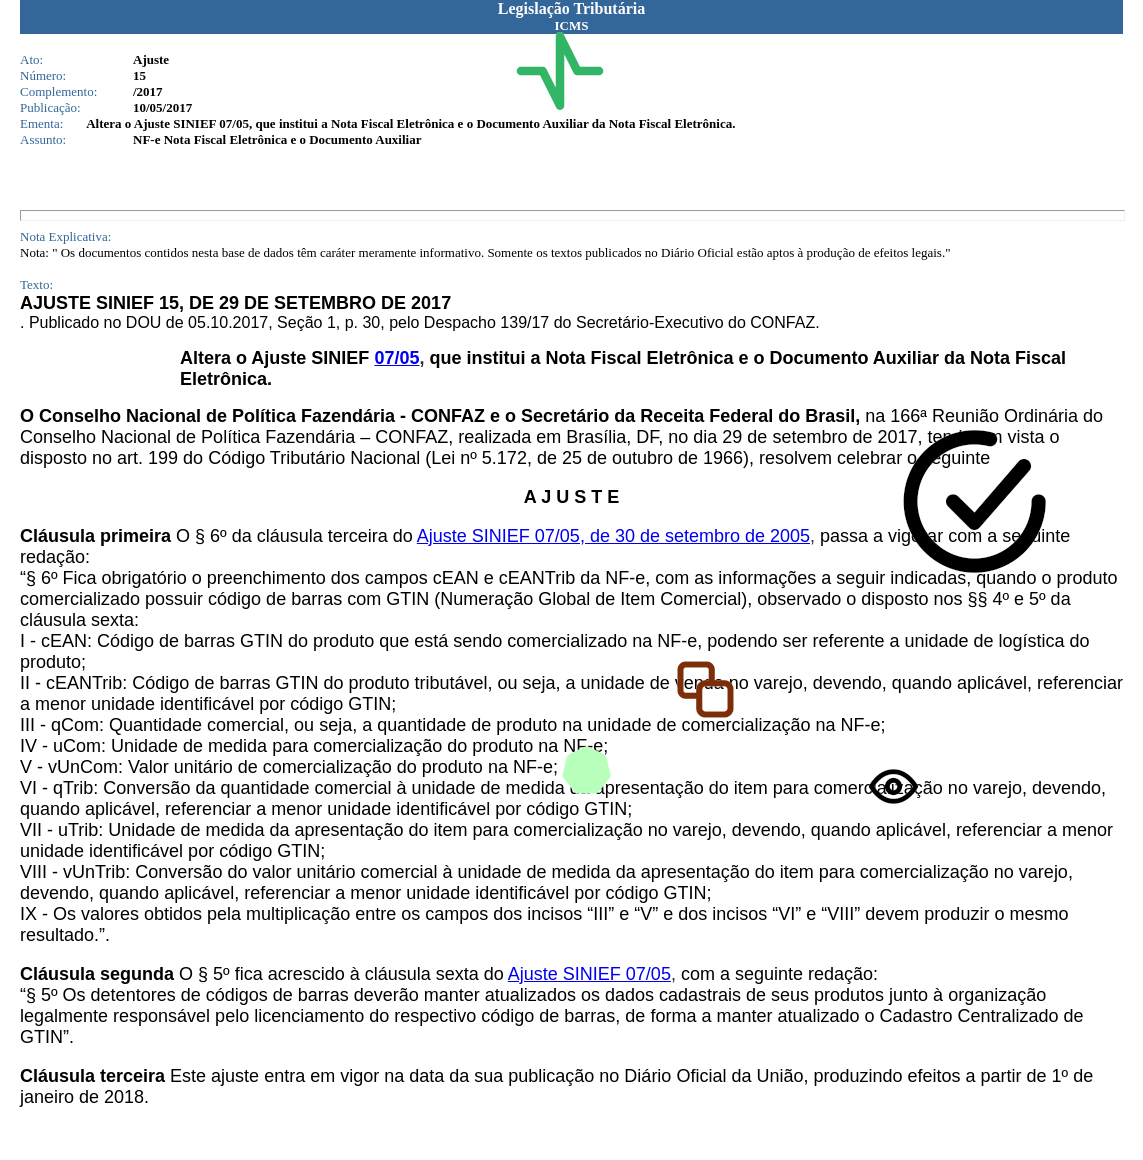  I want to click on adjust sawtooth wave settings in audio editor, so click(560, 71).